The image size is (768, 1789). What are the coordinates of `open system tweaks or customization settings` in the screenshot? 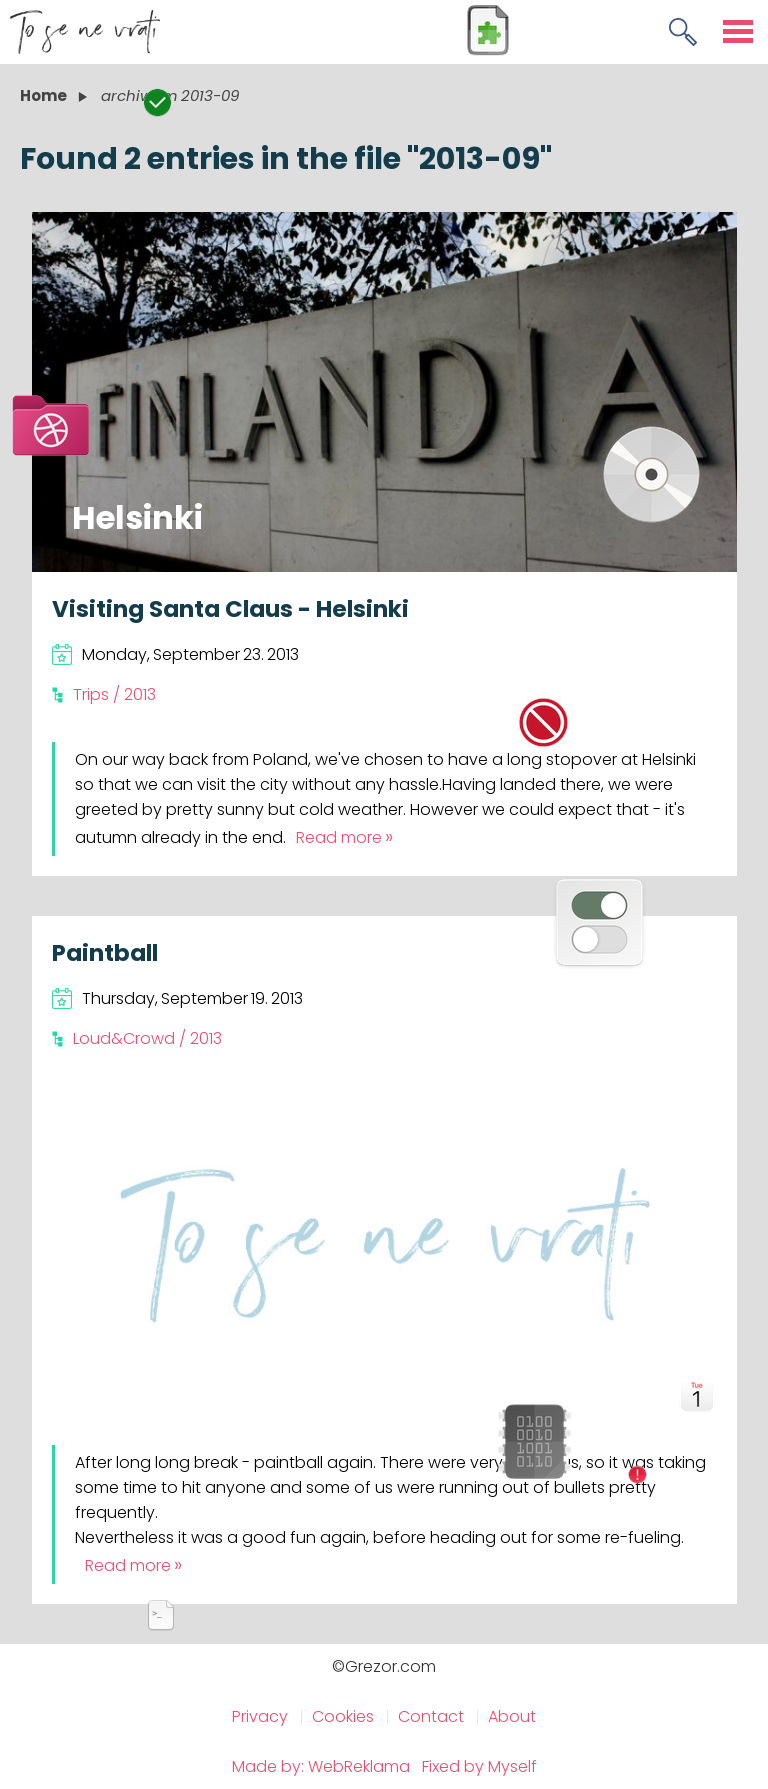 It's located at (599, 922).